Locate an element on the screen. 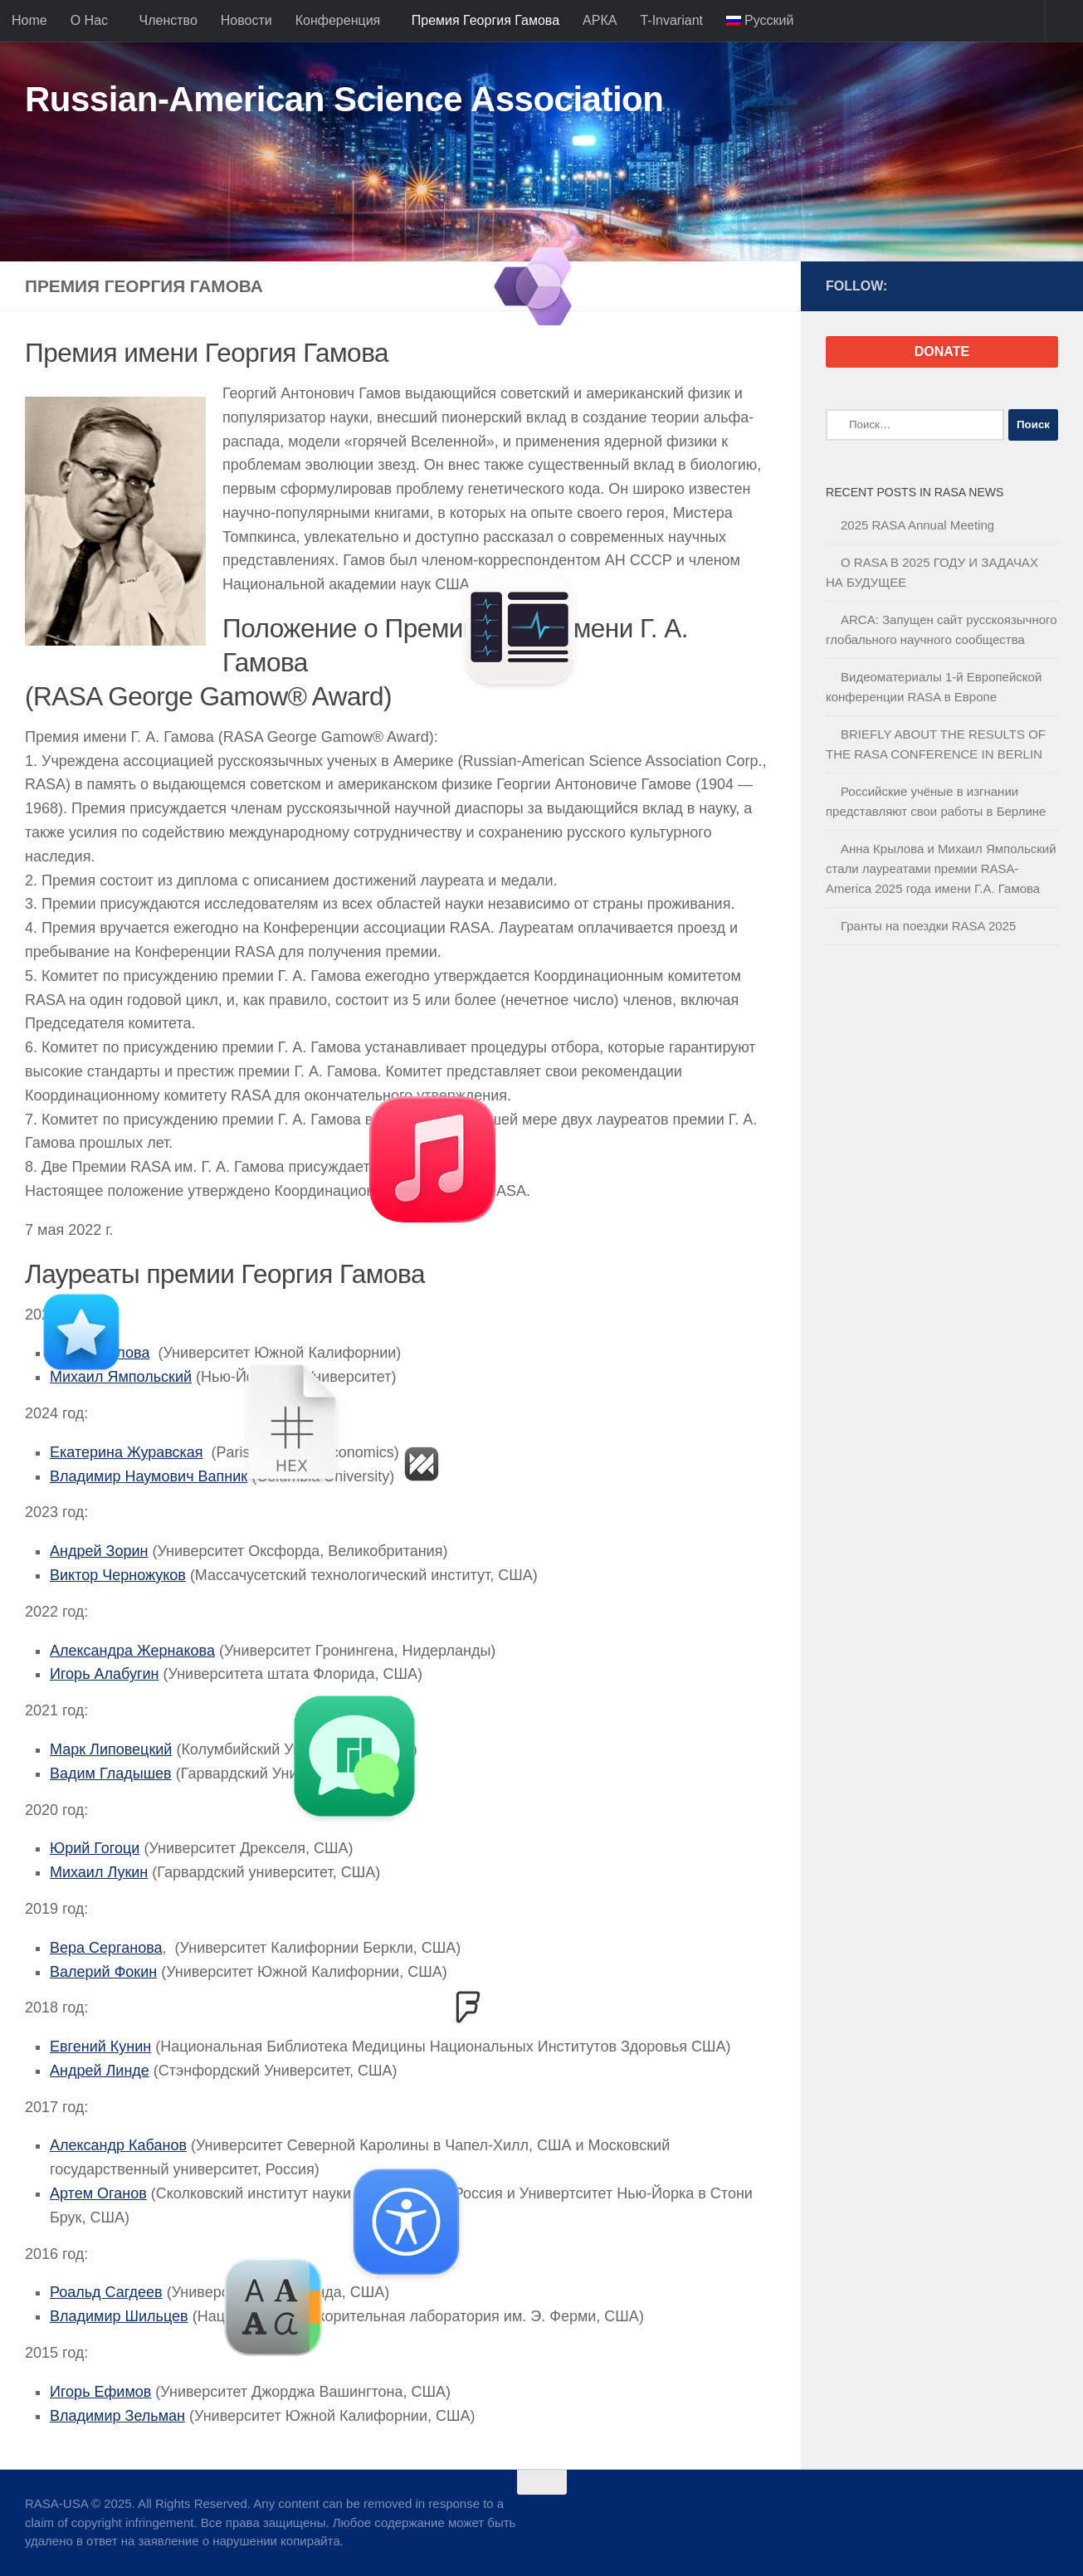 Image resolution: width=1083 pixels, height=2576 pixels. open matray messaging app is located at coordinates (354, 1756).